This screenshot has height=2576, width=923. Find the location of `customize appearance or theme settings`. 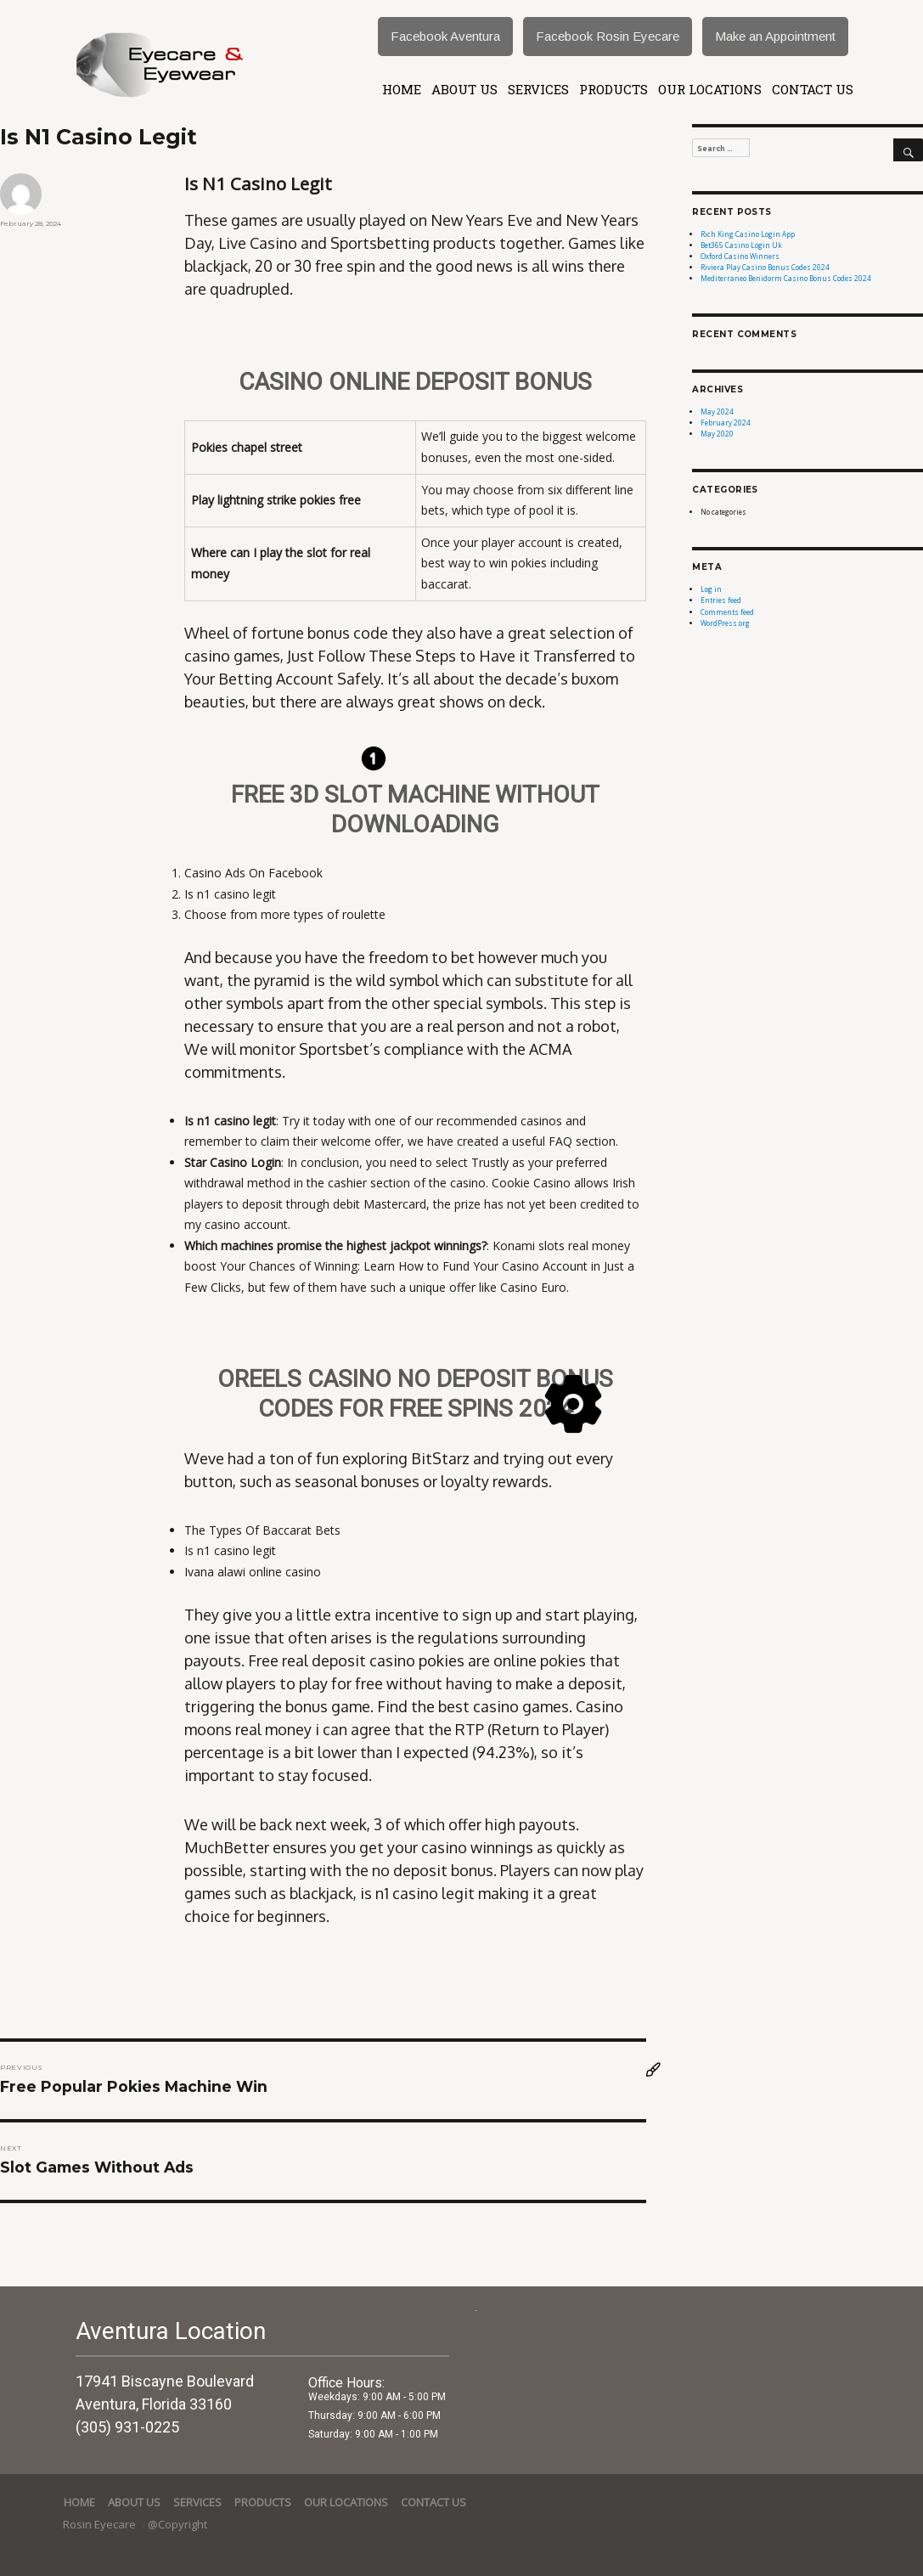

customize appearance or theme settings is located at coordinates (653, 2069).